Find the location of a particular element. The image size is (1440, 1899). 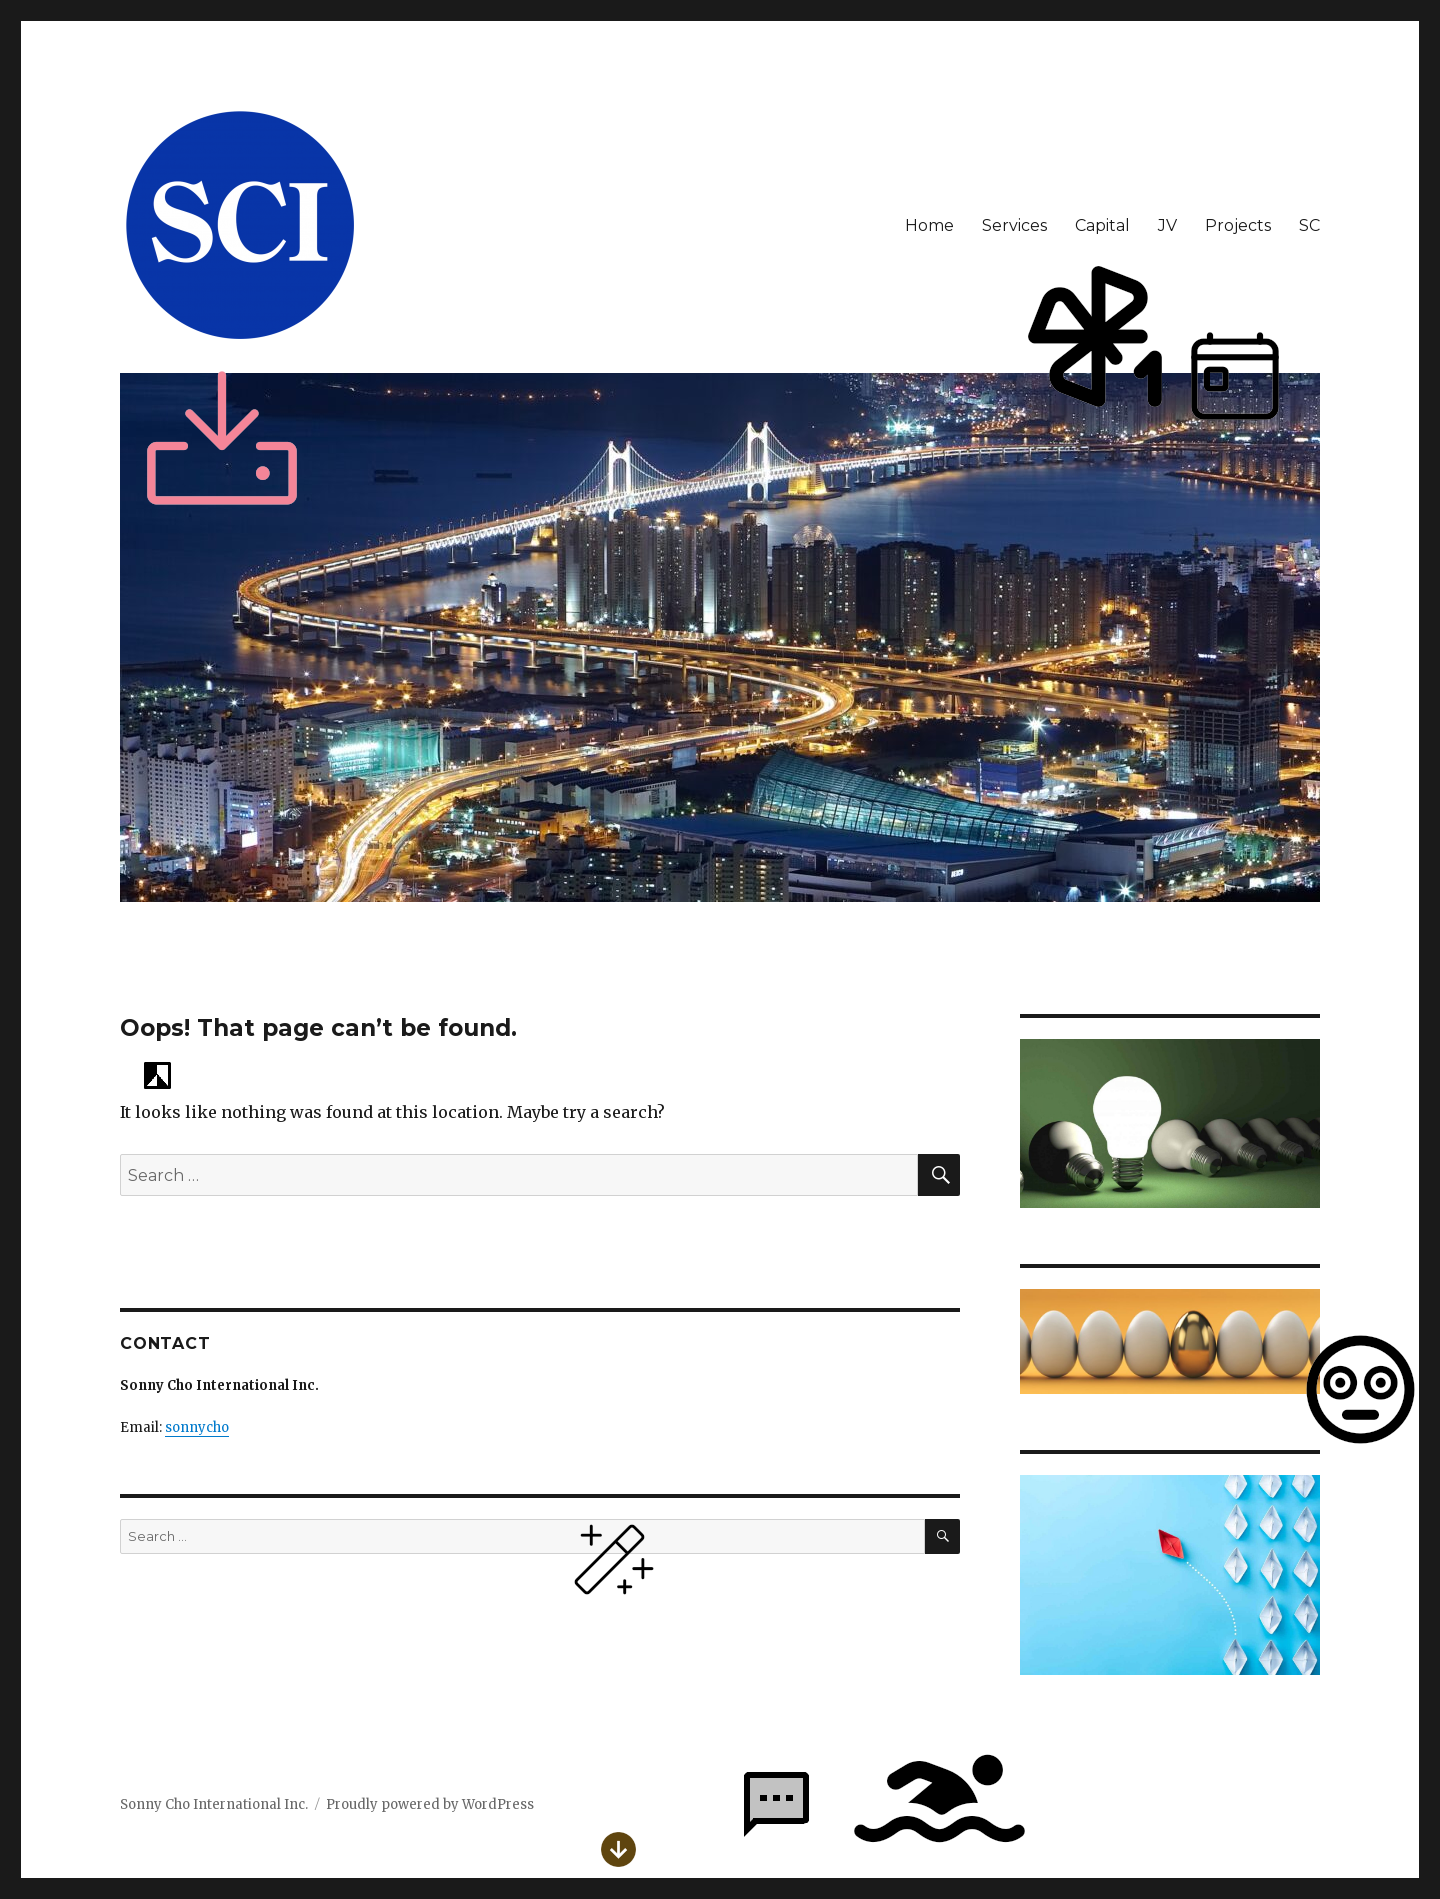

access swimming pool or aquatic facilities is located at coordinates (939, 1798).